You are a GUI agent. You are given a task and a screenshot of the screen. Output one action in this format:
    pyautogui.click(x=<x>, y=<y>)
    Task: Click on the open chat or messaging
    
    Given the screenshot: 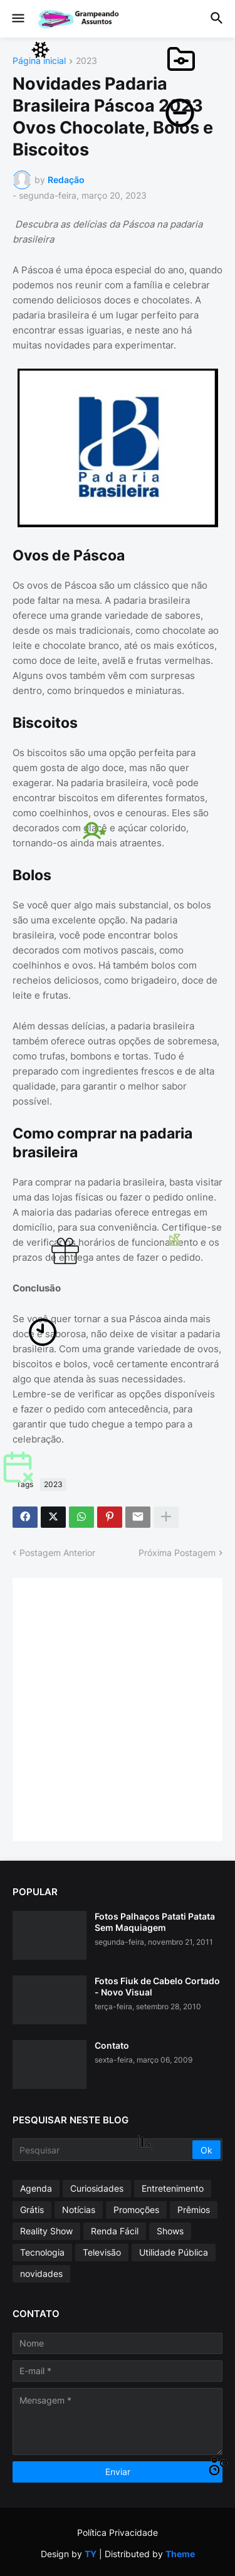 What is the action you would take?
    pyautogui.click(x=218, y=2466)
    